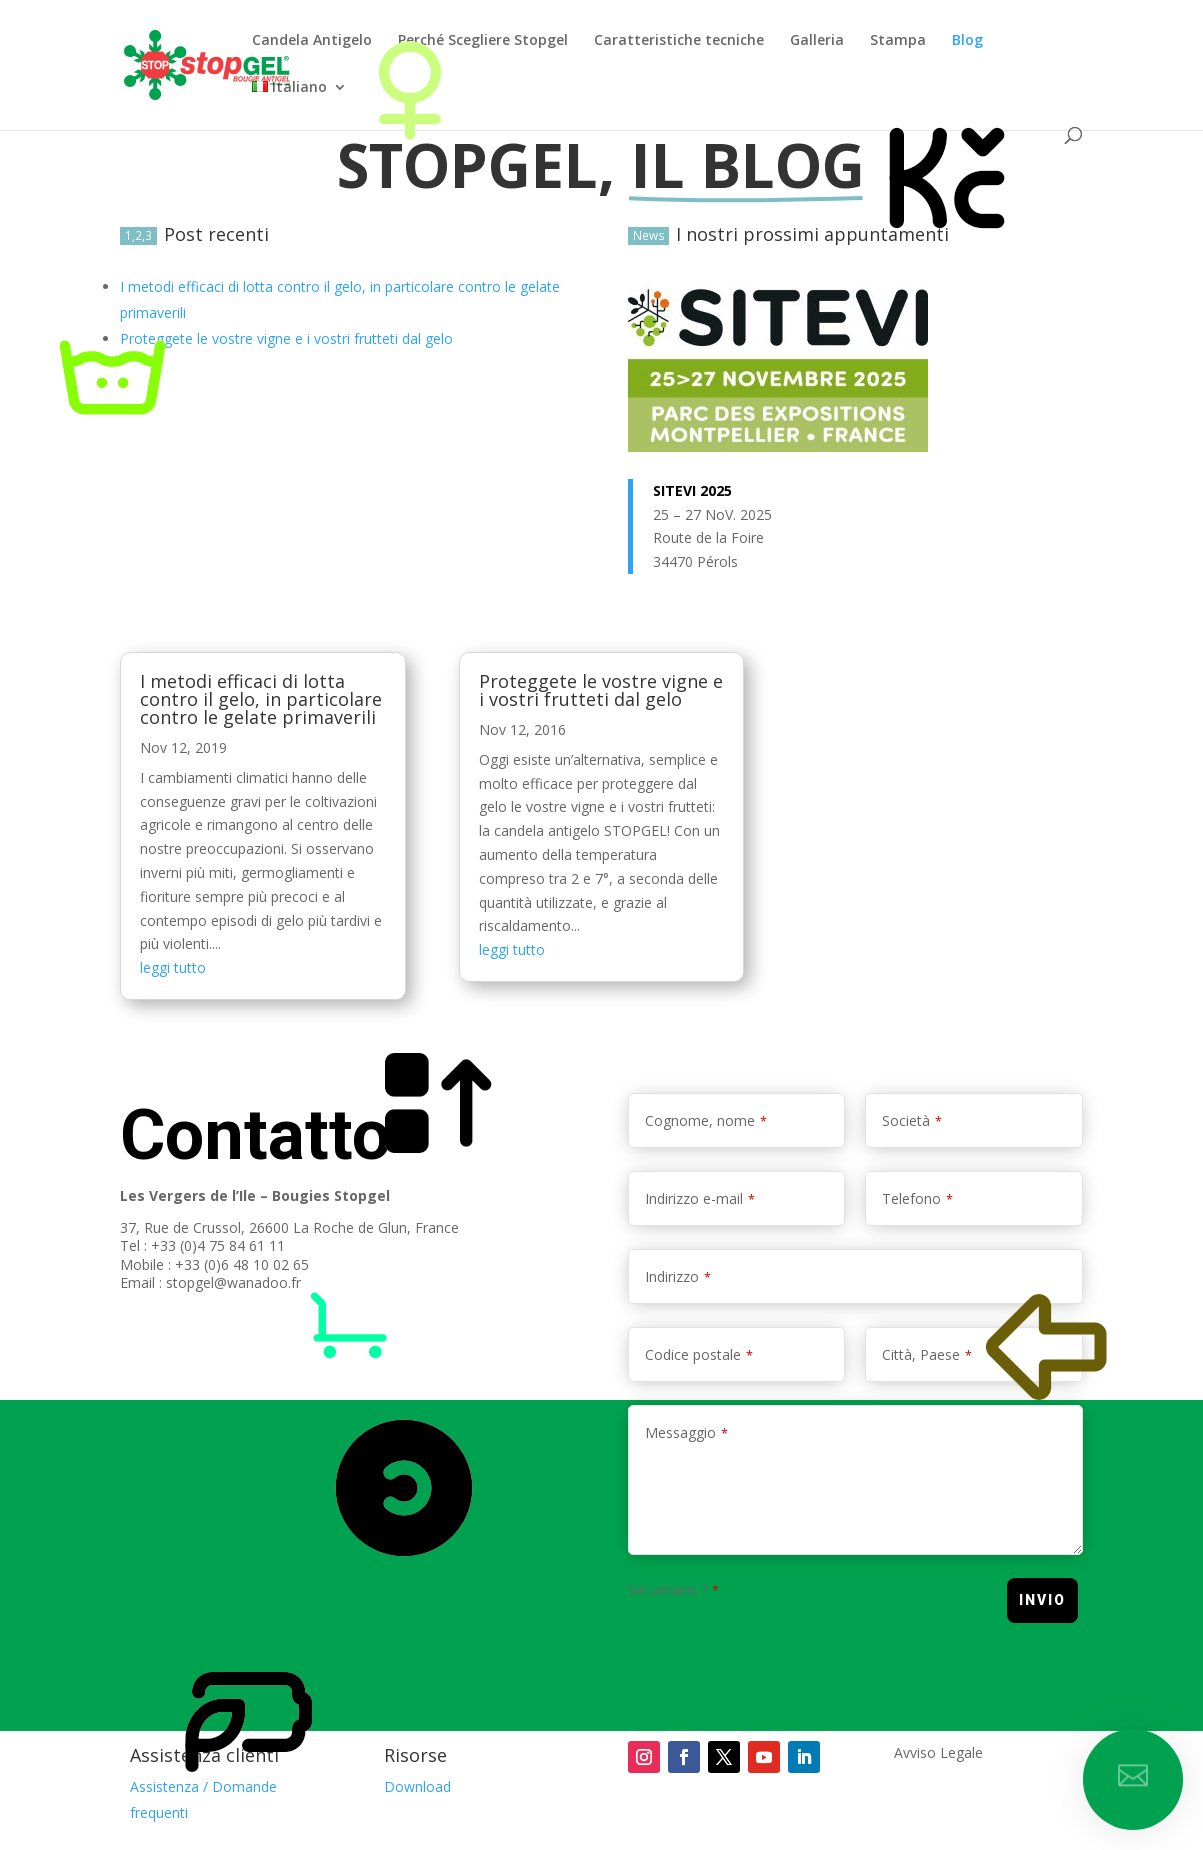 The width and height of the screenshot is (1203, 1850). Describe the element at coordinates (410, 88) in the screenshot. I see `select femme gender identity` at that location.